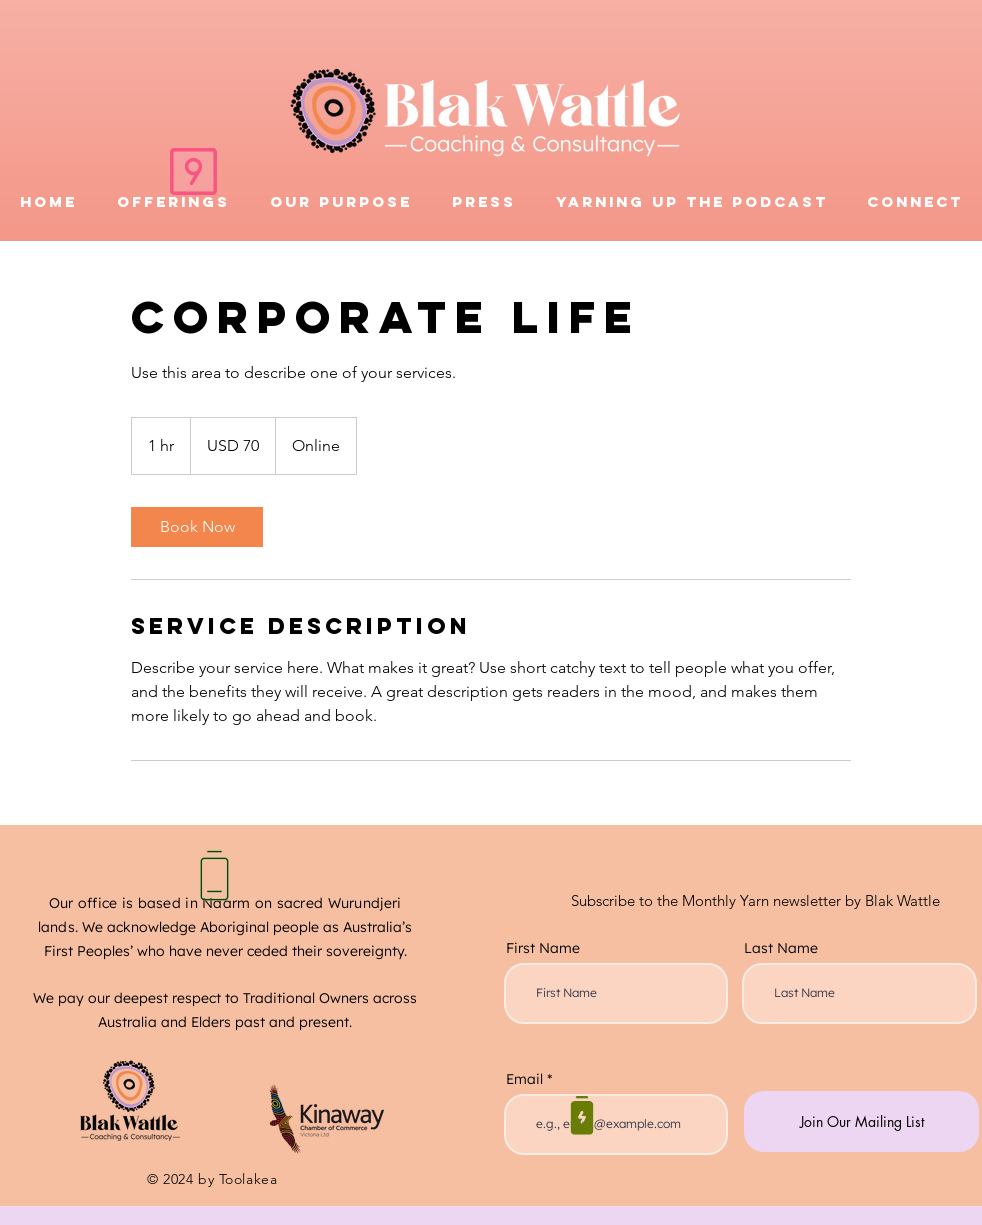 This screenshot has height=1225, width=982. Describe the element at coordinates (193, 171) in the screenshot. I see `select number nine from a keypad` at that location.